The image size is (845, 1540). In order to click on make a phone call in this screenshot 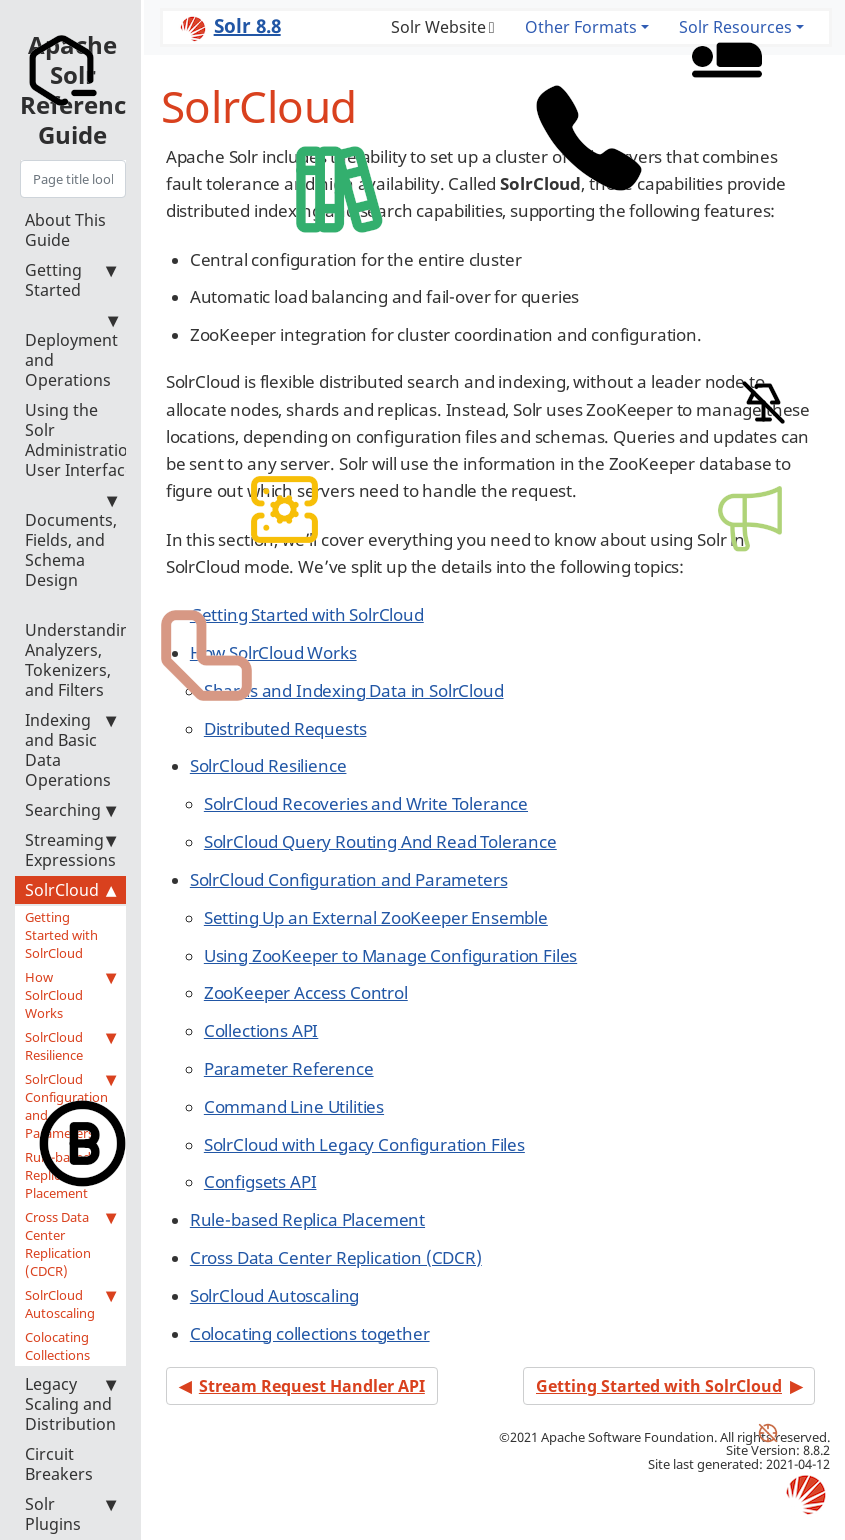, I will do `click(589, 138)`.